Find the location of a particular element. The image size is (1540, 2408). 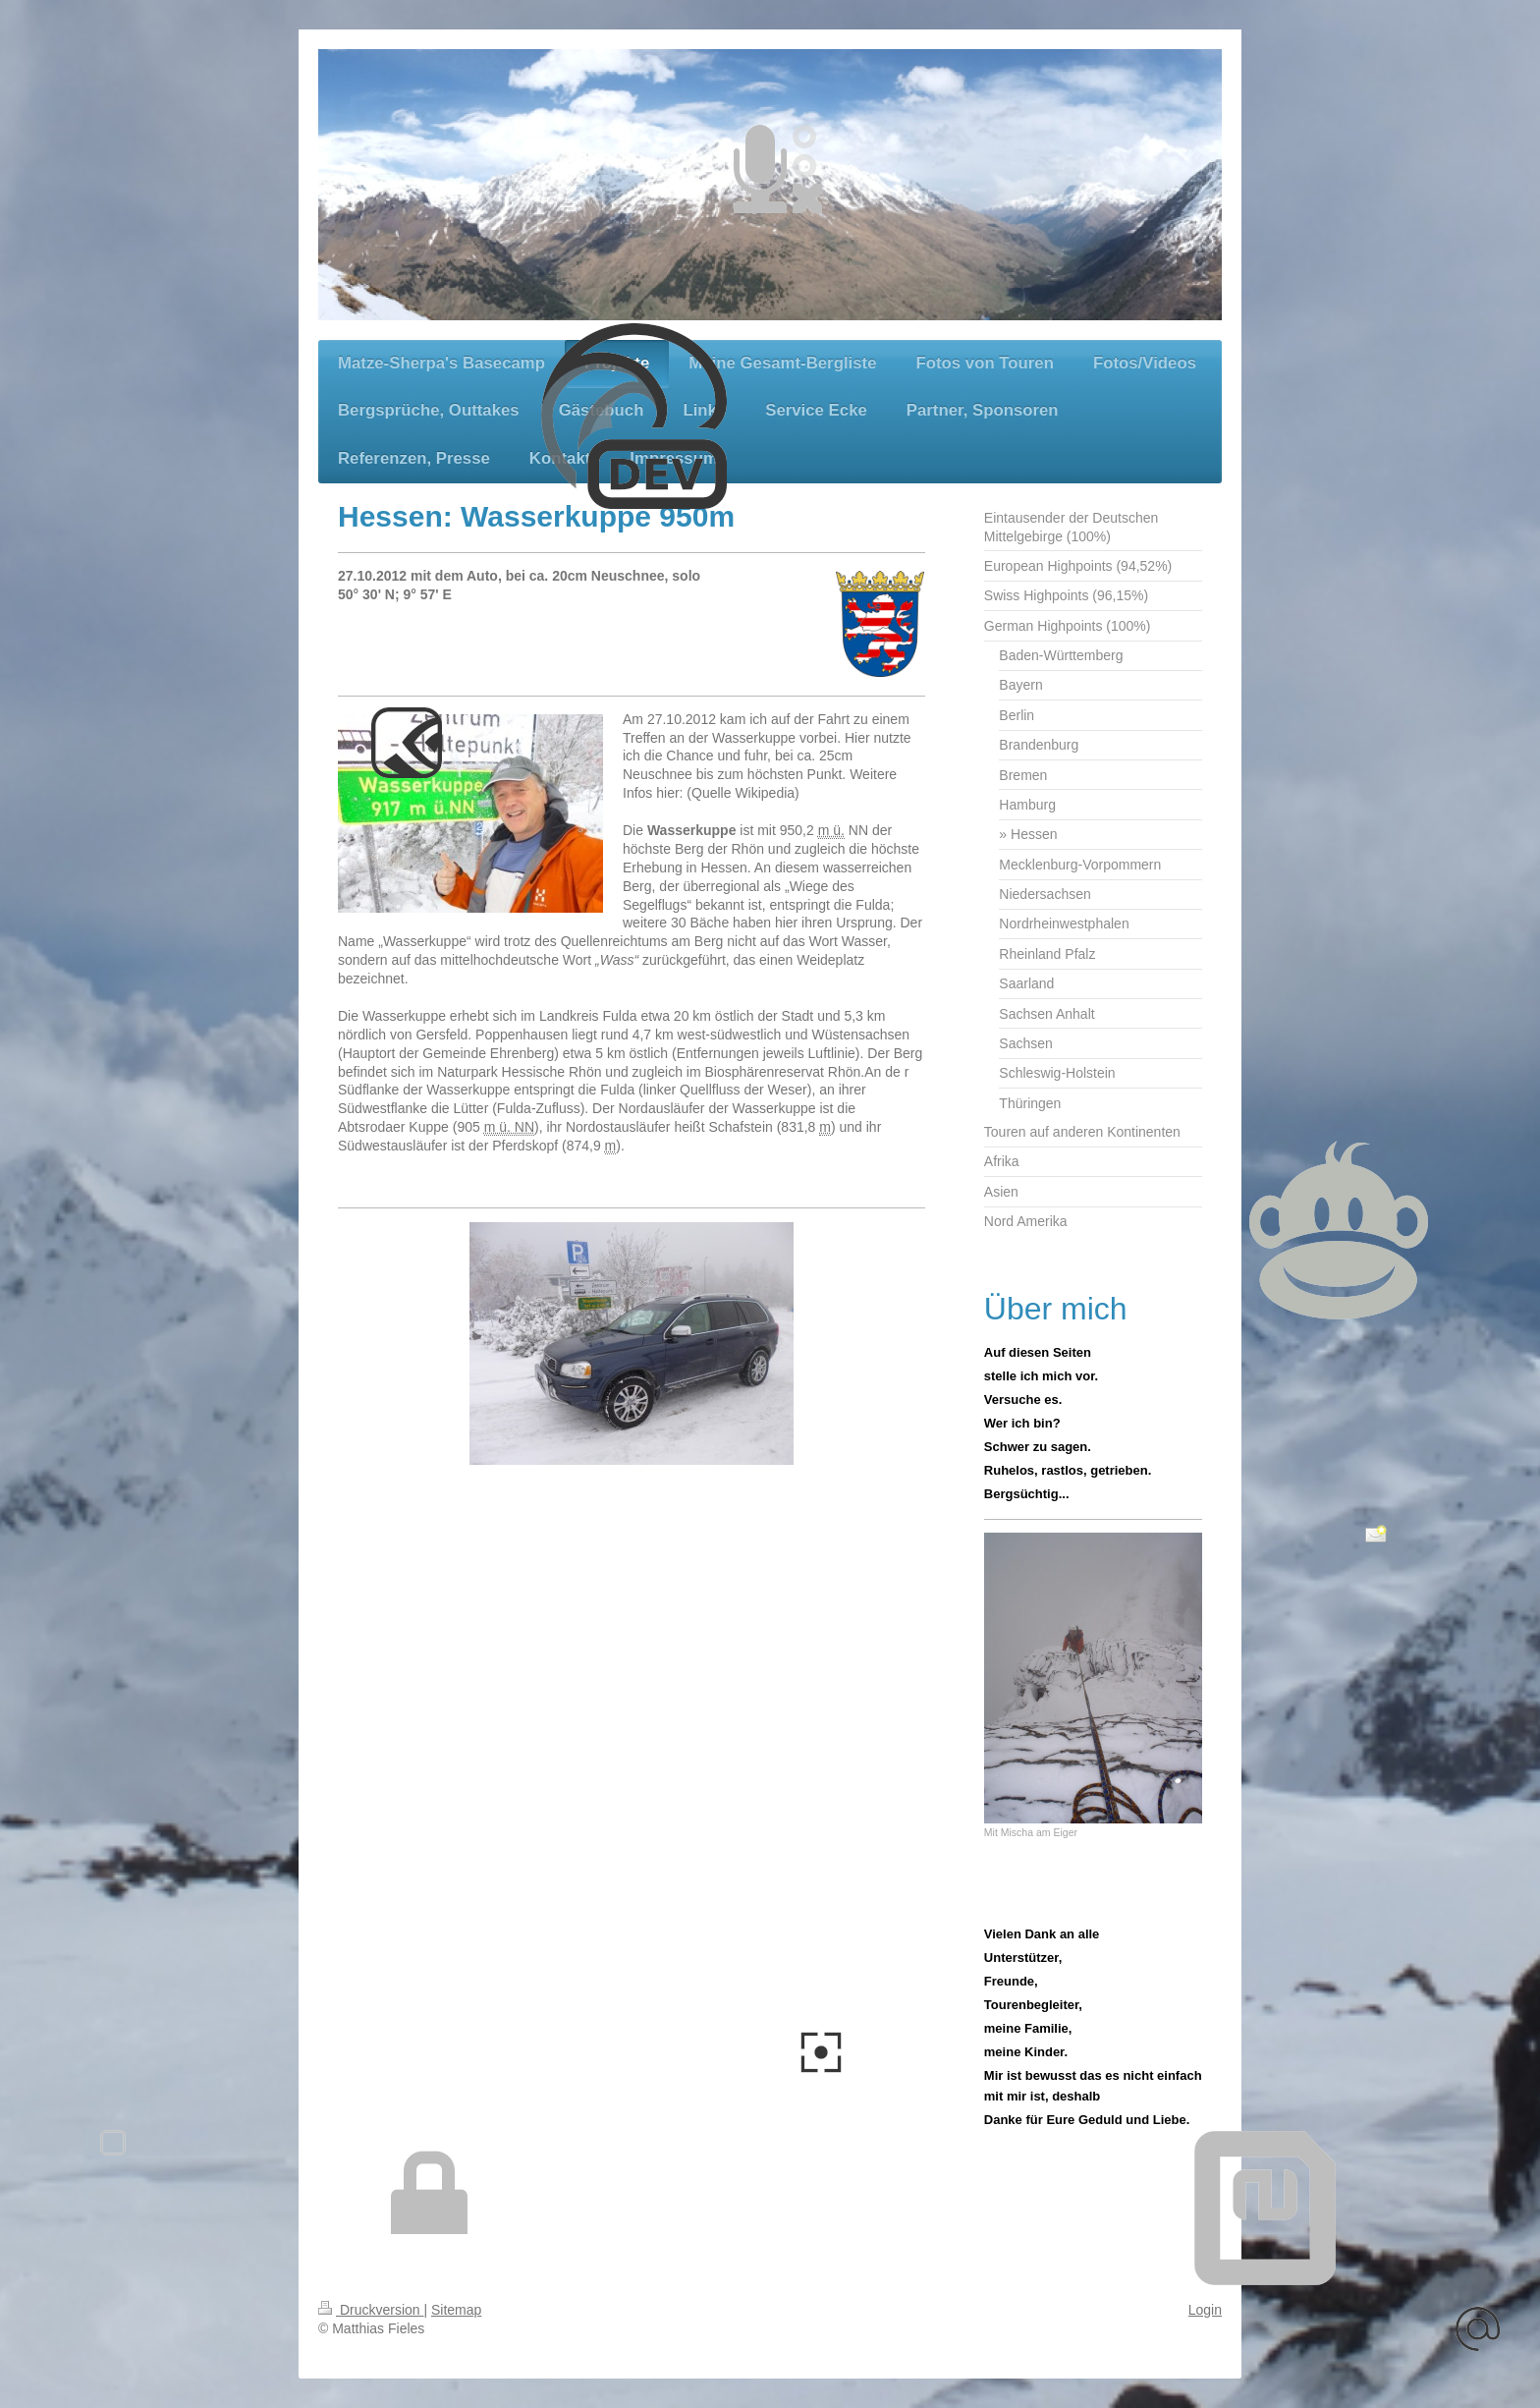

mark email as unread is located at coordinates (1375, 1535).